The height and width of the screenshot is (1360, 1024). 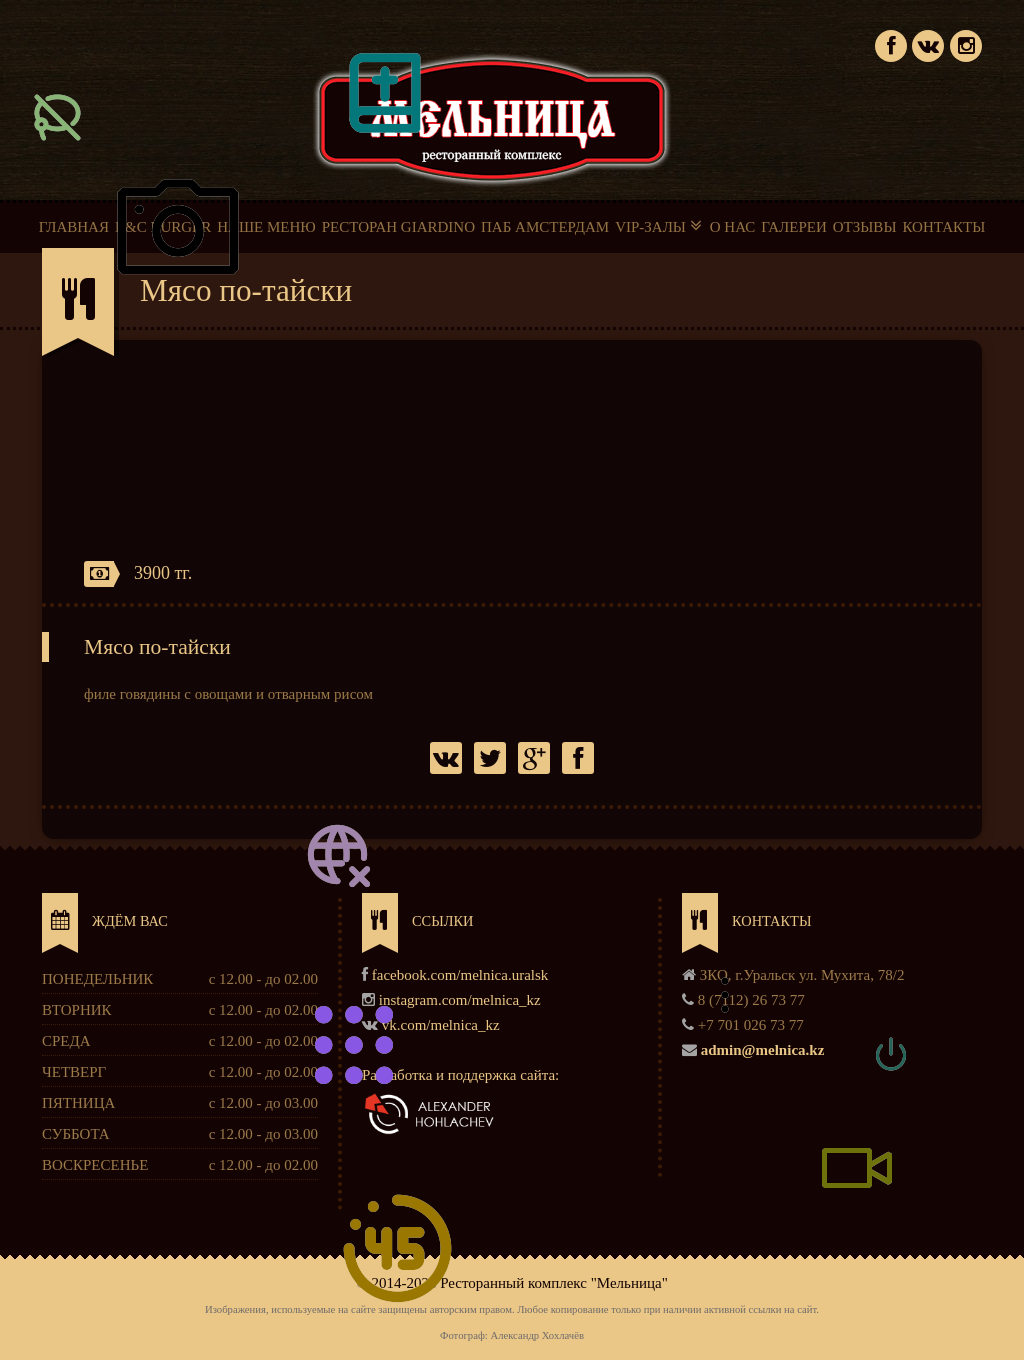 I want to click on start video recording, so click(x=857, y=1168).